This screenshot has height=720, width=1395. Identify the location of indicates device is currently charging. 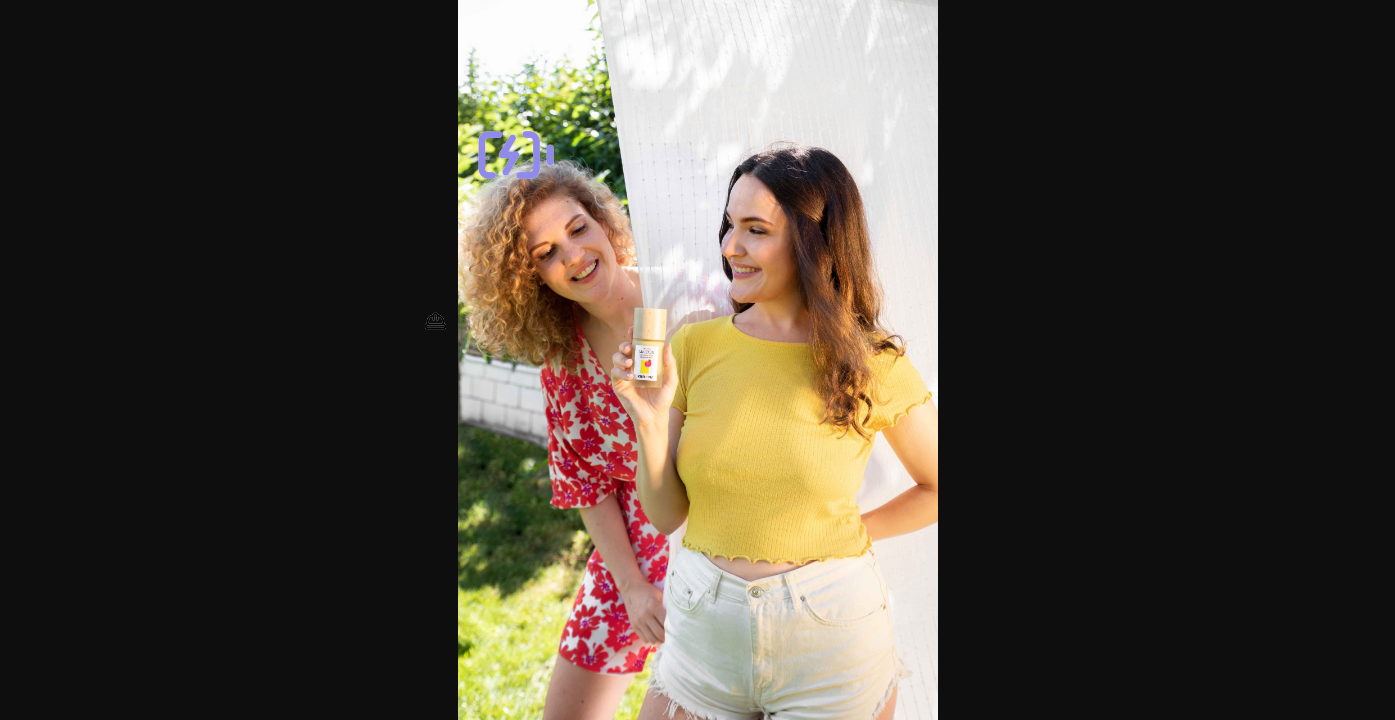
(516, 155).